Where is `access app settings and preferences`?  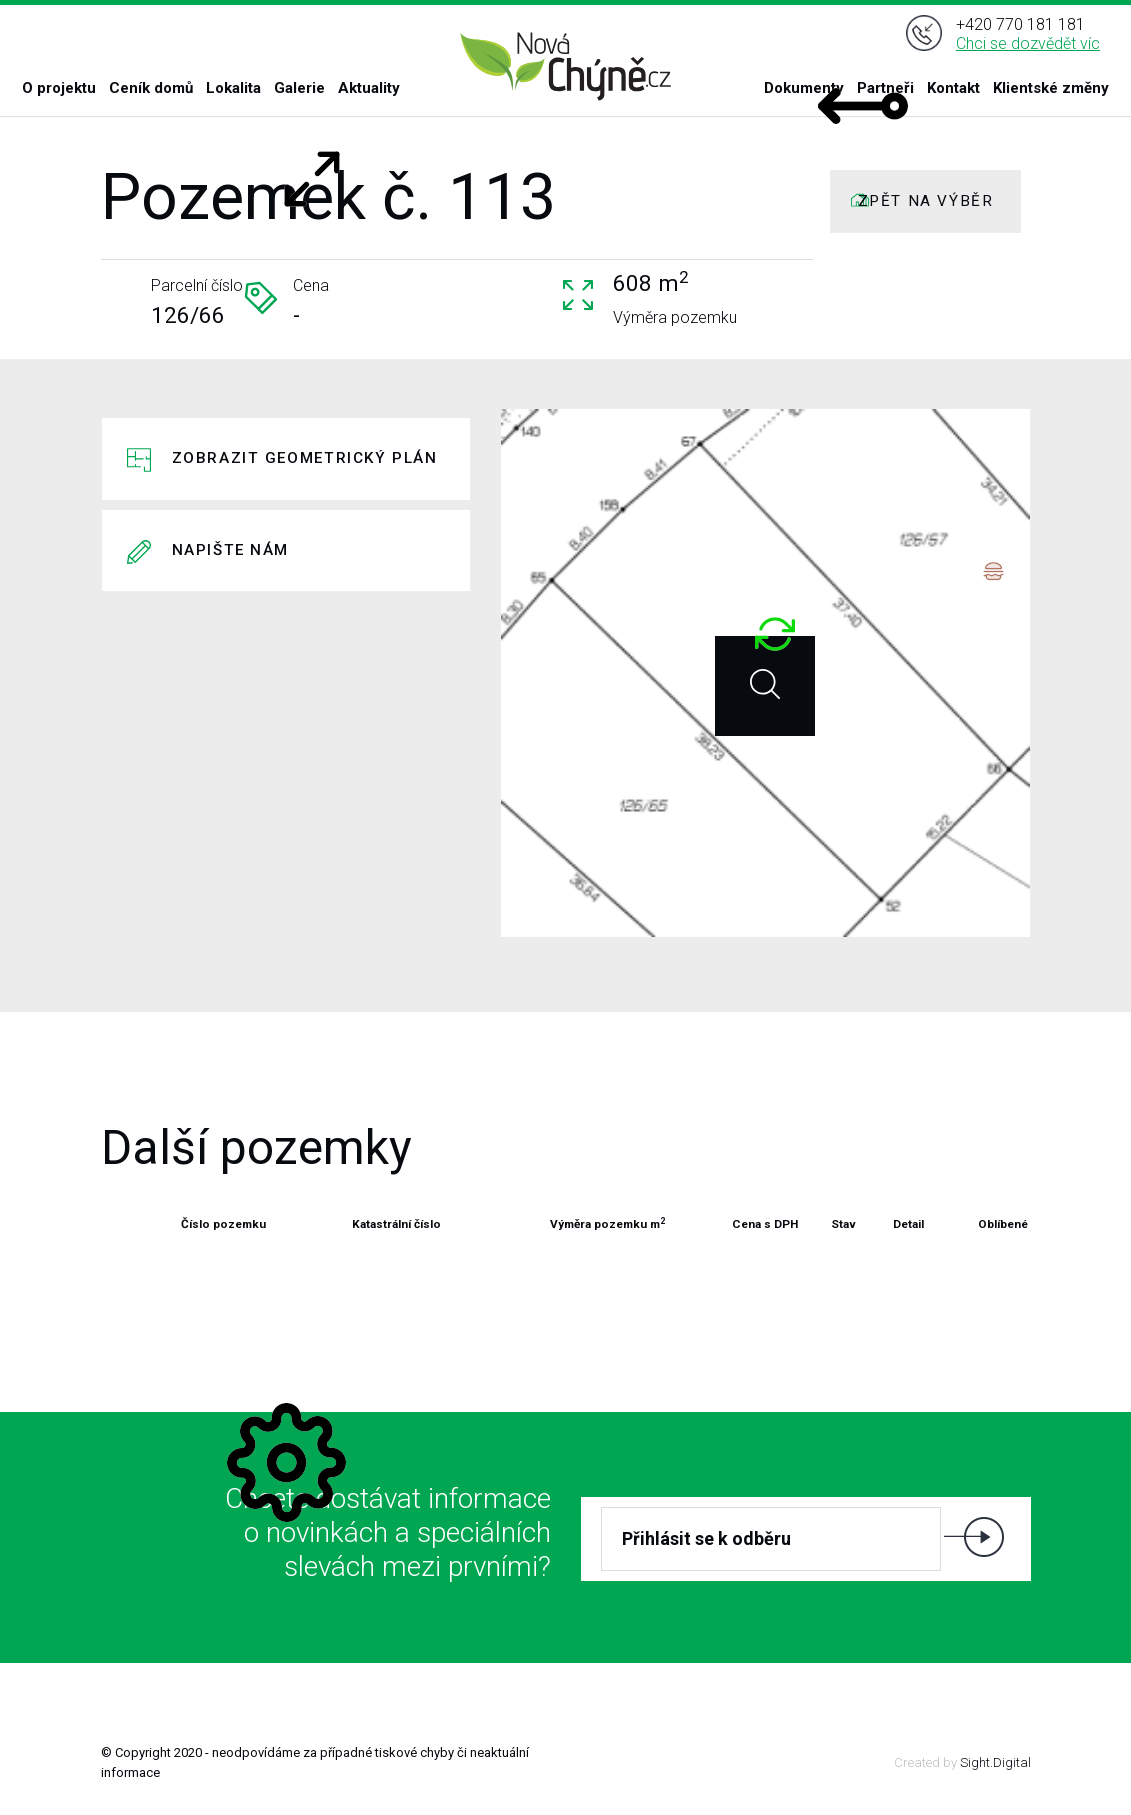
access app settings and preferences is located at coordinates (286, 1462).